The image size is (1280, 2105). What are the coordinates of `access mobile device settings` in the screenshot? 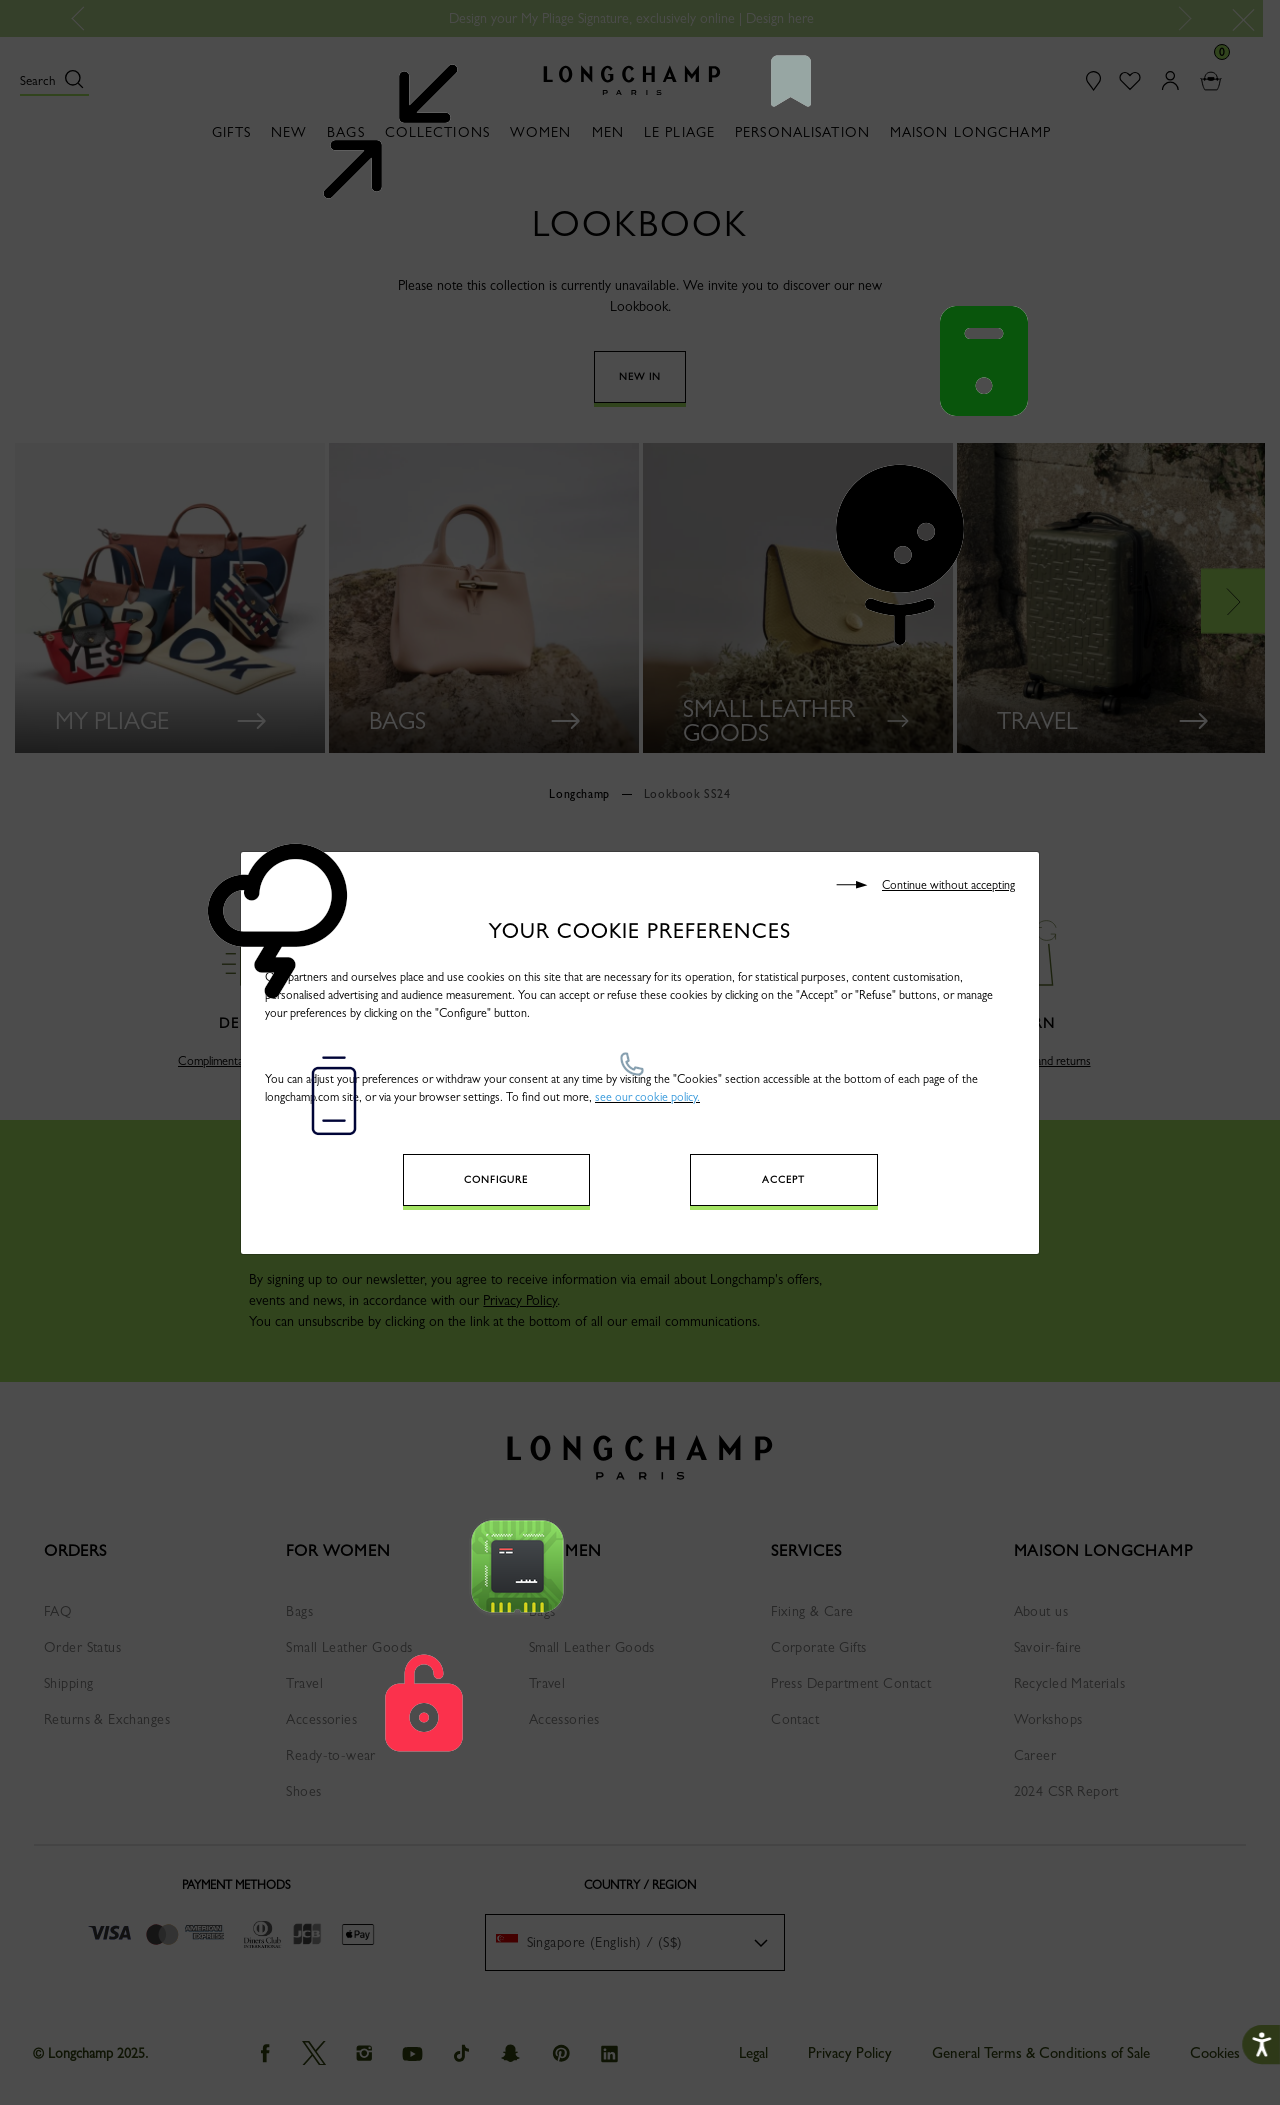 It's located at (984, 361).